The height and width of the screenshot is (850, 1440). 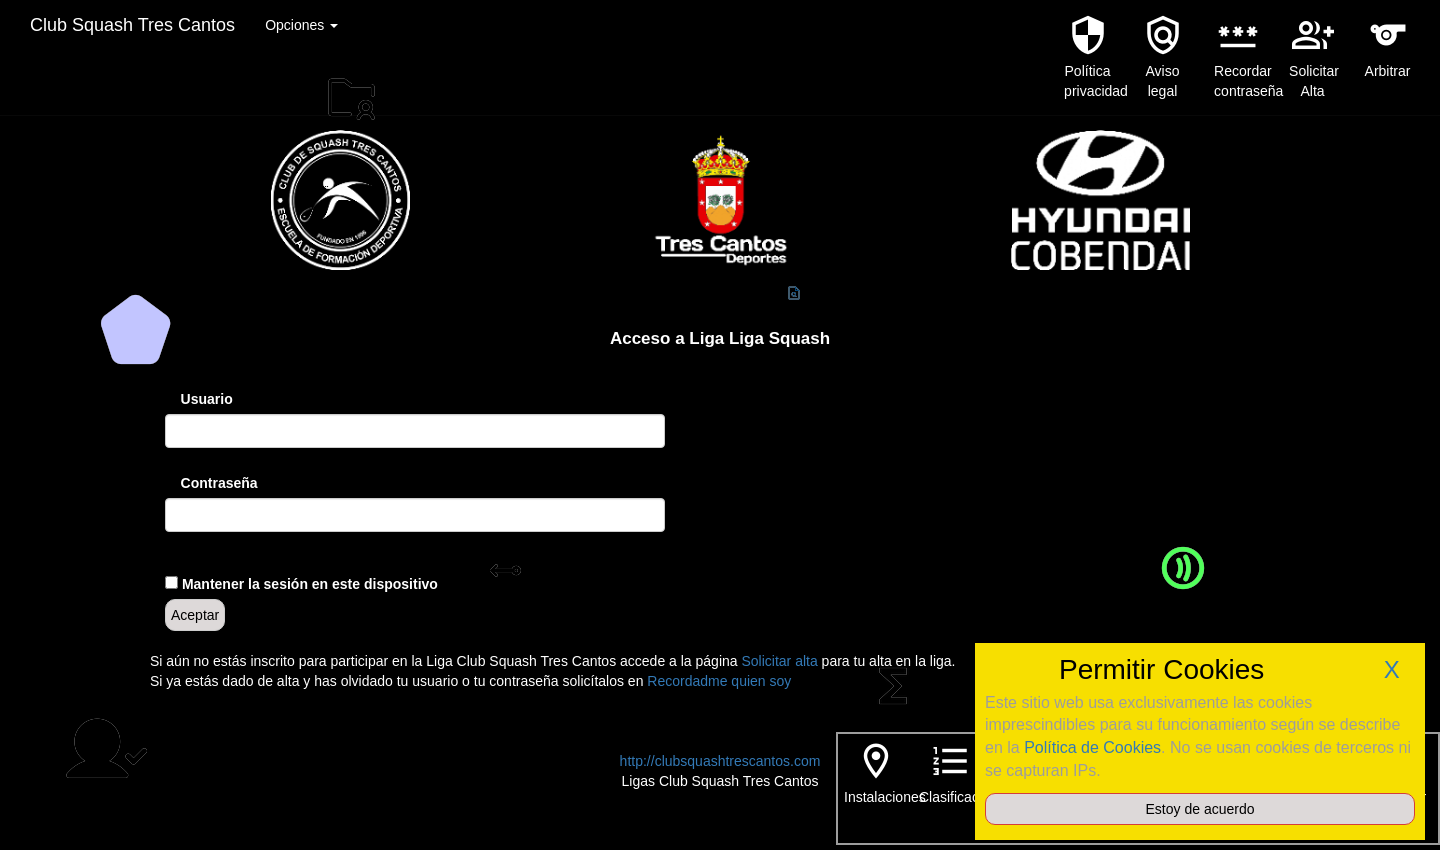 I want to click on indicates a pentagon shape or geometric element, so click(x=135, y=329).